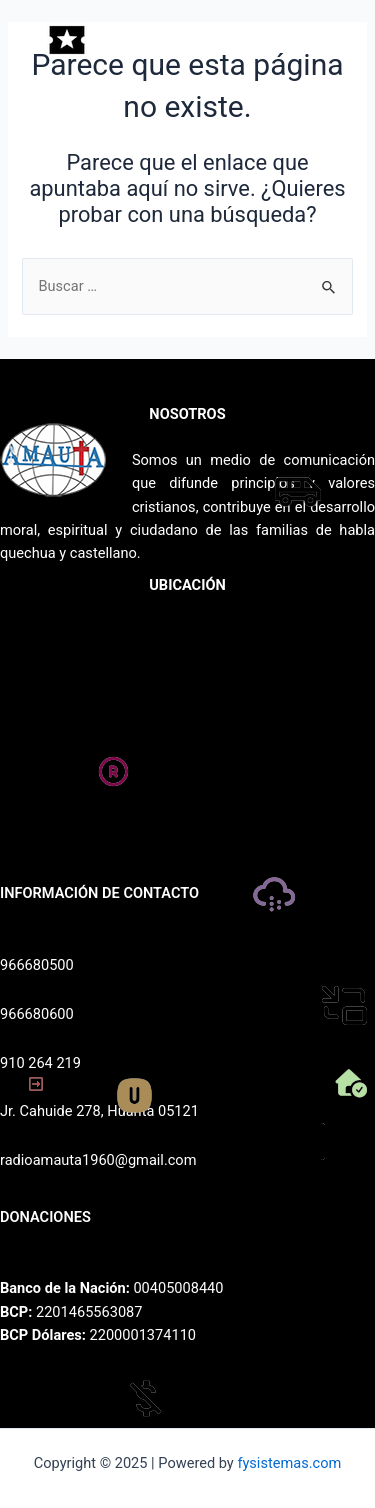 Image resolution: width=375 pixels, height=1508 pixels. Describe the element at coordinates (298, 492) in the screenshot. I see `access airport shuttle services` at that location.